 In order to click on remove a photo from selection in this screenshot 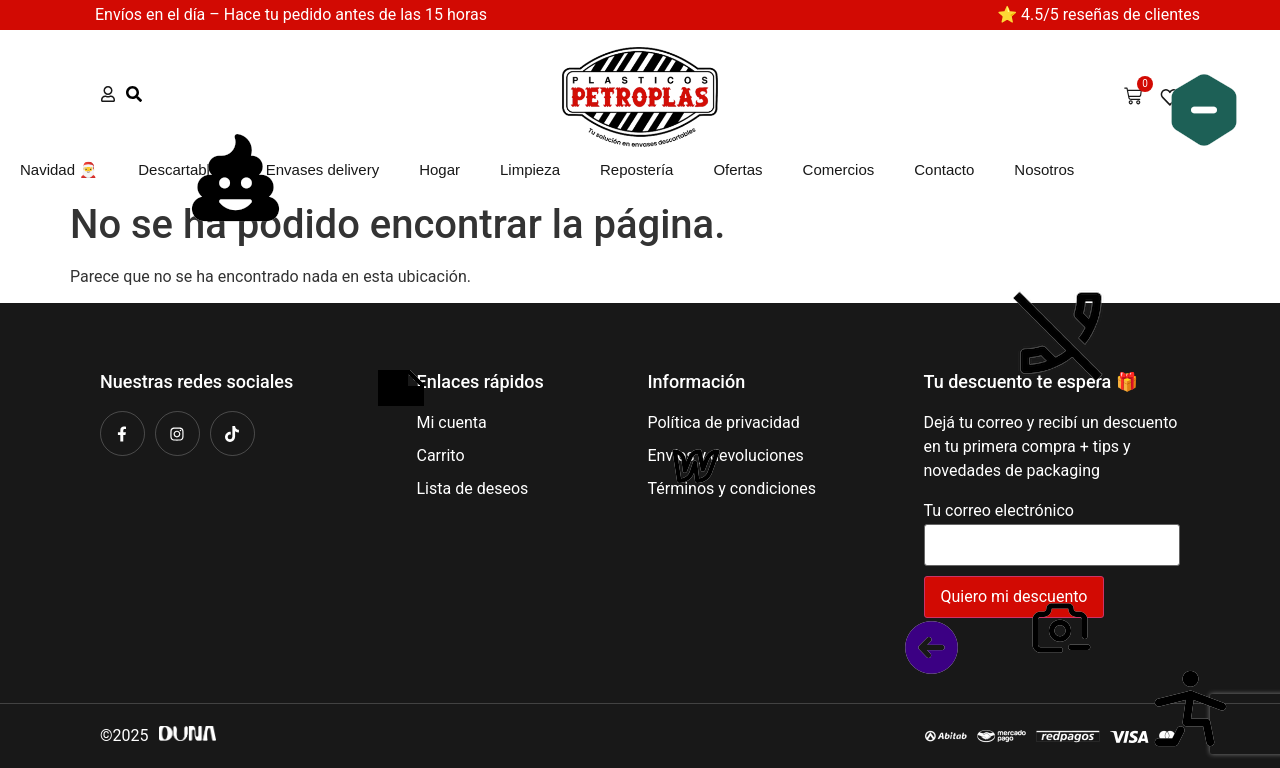, I will do `click(1060, 628)`.